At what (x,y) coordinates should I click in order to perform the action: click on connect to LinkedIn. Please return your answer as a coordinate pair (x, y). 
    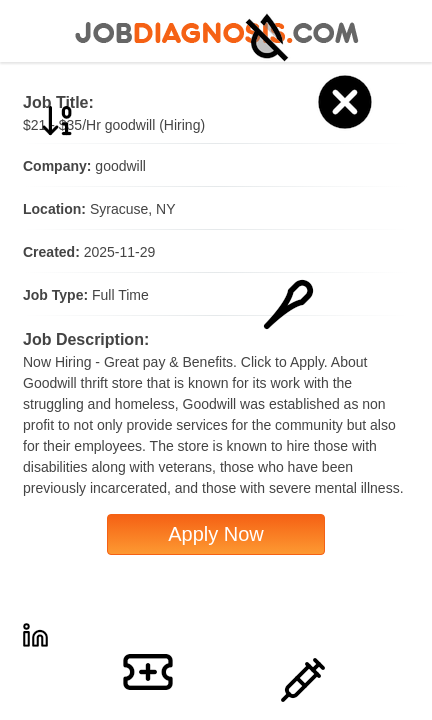
    Looking at the image, I should click on (35, 635).